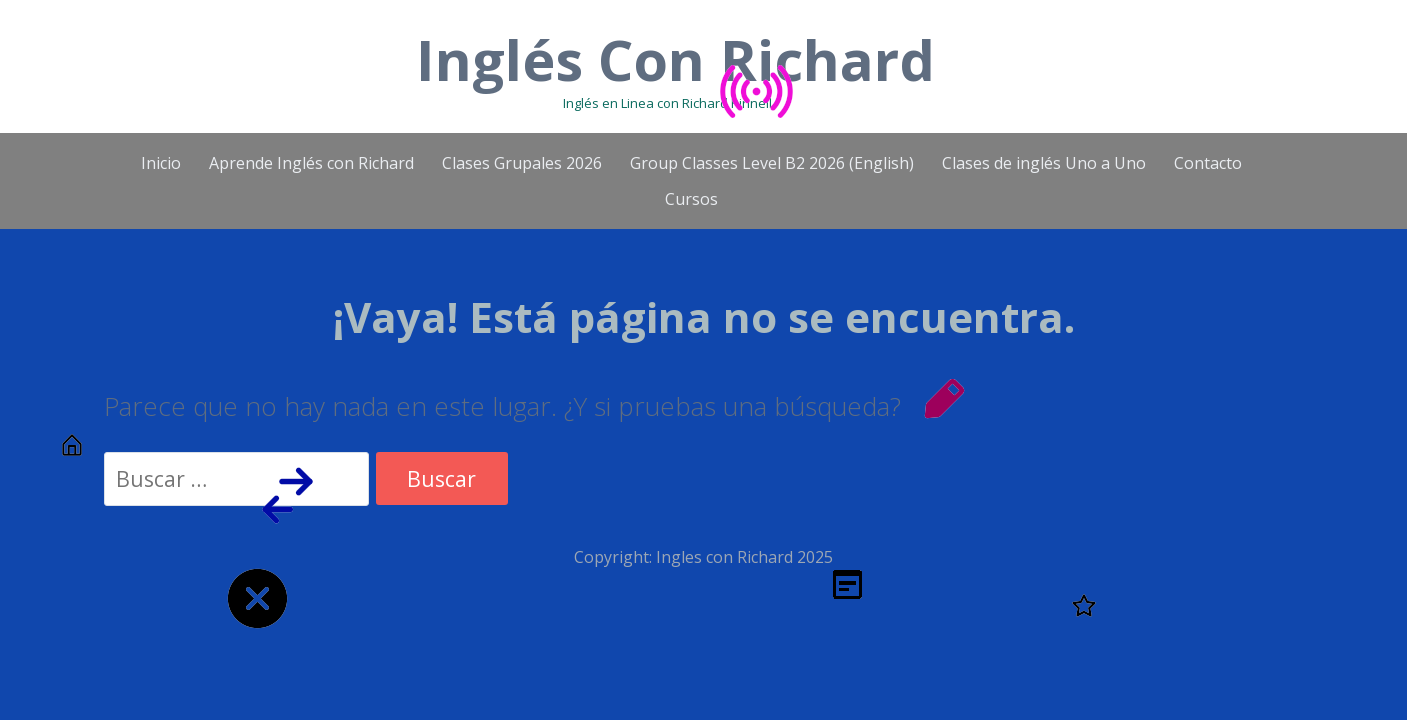  Describe the element at coordinates (257, 598) in the screenshot. I see `close or dismiss a dialog` at that location.